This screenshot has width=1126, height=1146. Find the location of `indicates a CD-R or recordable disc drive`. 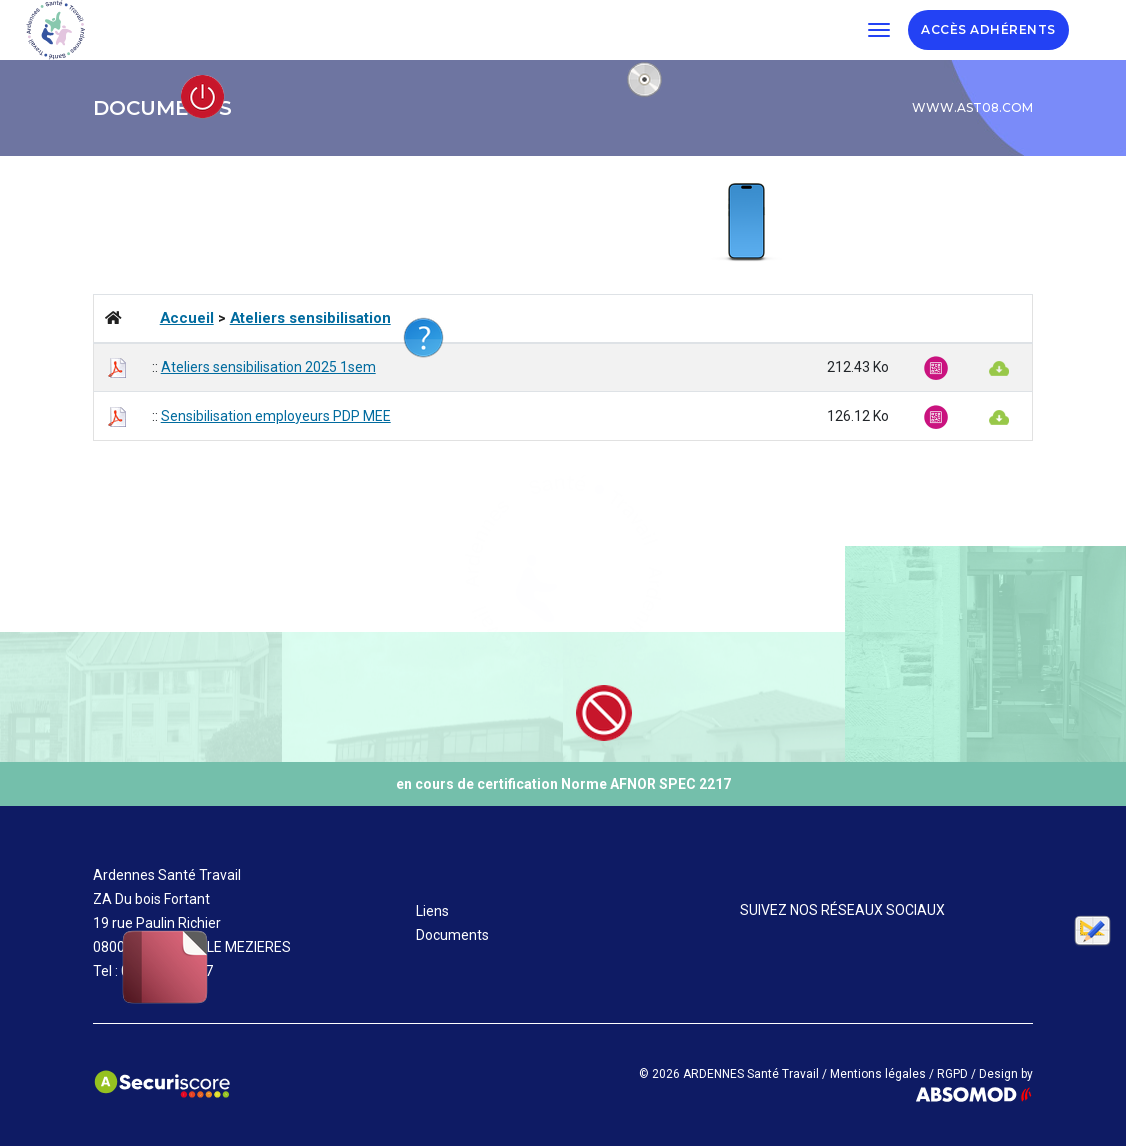

indicates a CD-R or recordable disc drive is located at coordinates (644, 79).